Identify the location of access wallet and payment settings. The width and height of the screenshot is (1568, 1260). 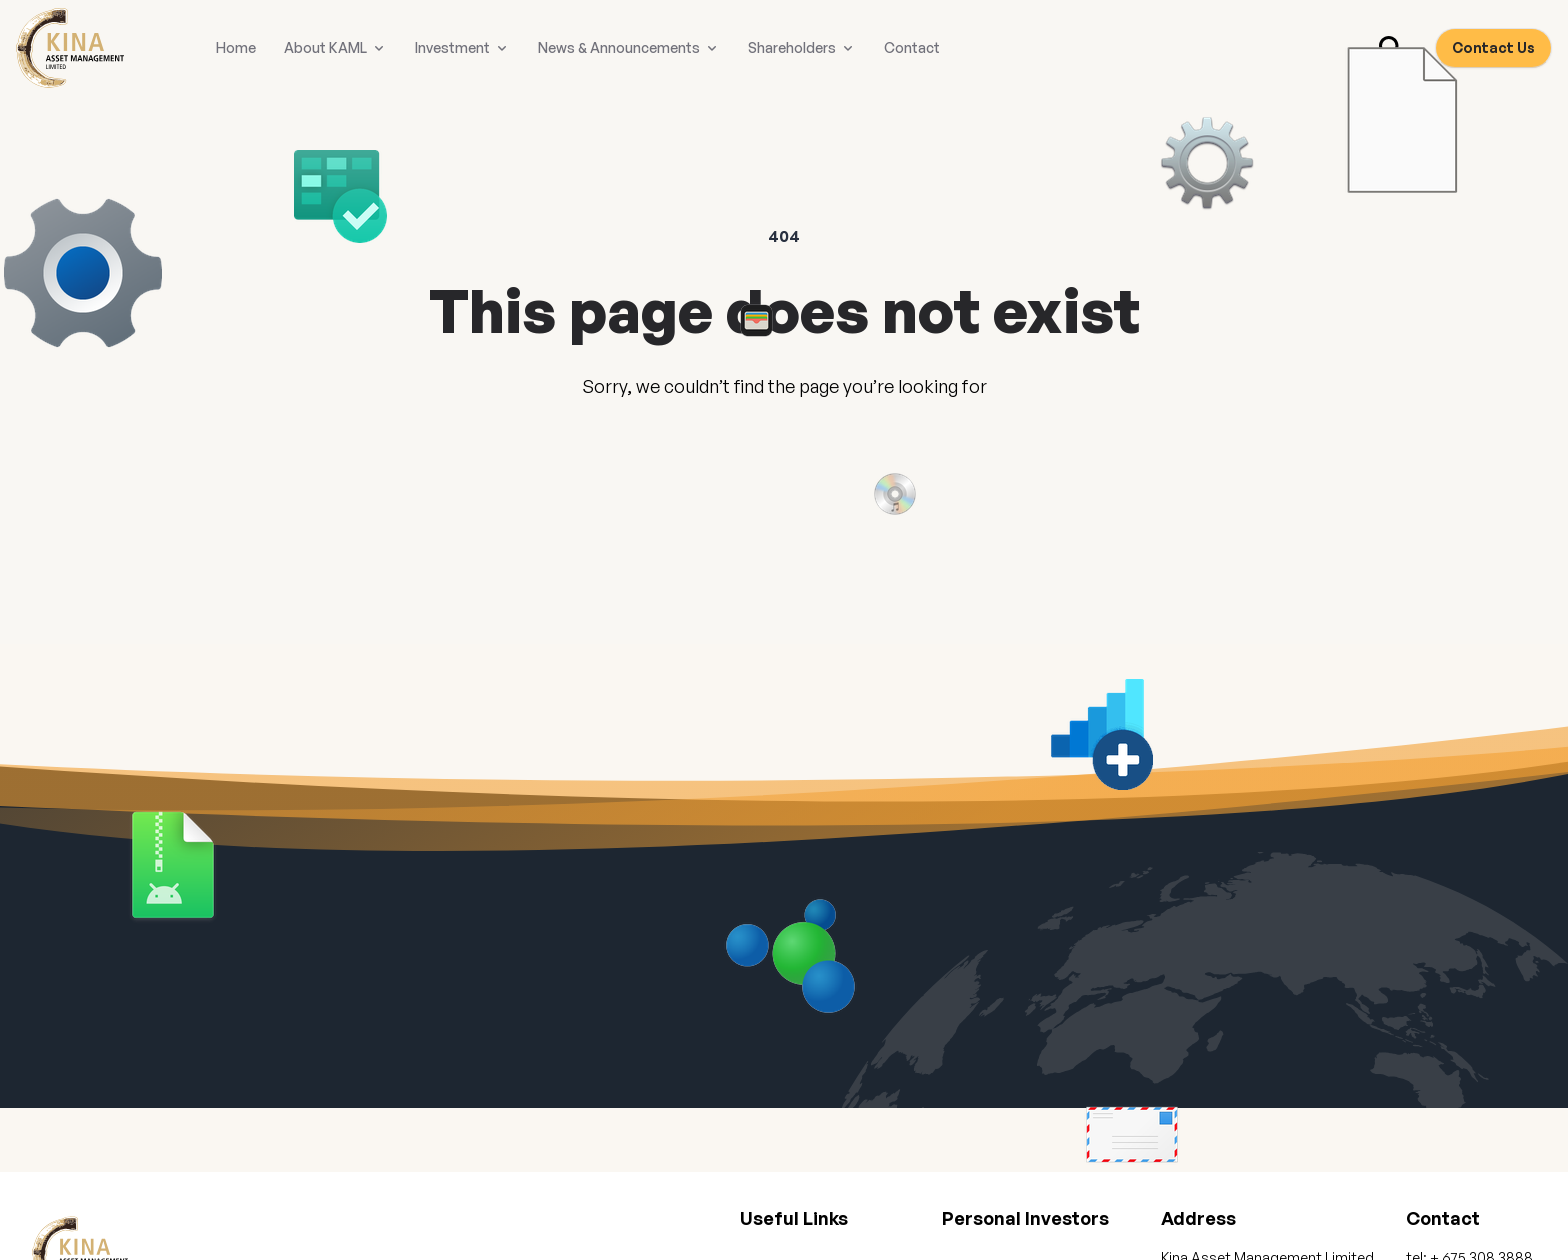
(756, 320).